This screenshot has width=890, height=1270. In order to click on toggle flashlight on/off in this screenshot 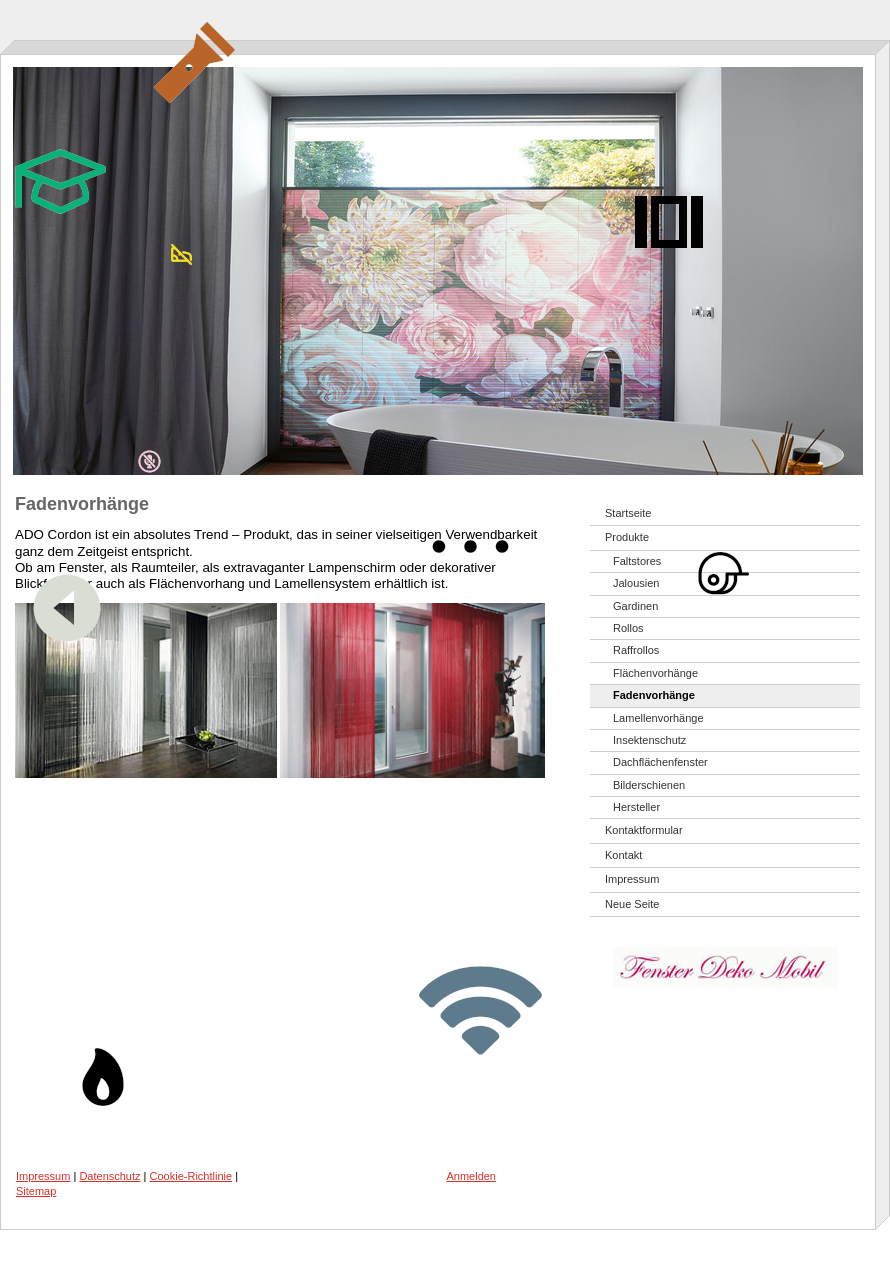, I will do `click(194, 62)`.